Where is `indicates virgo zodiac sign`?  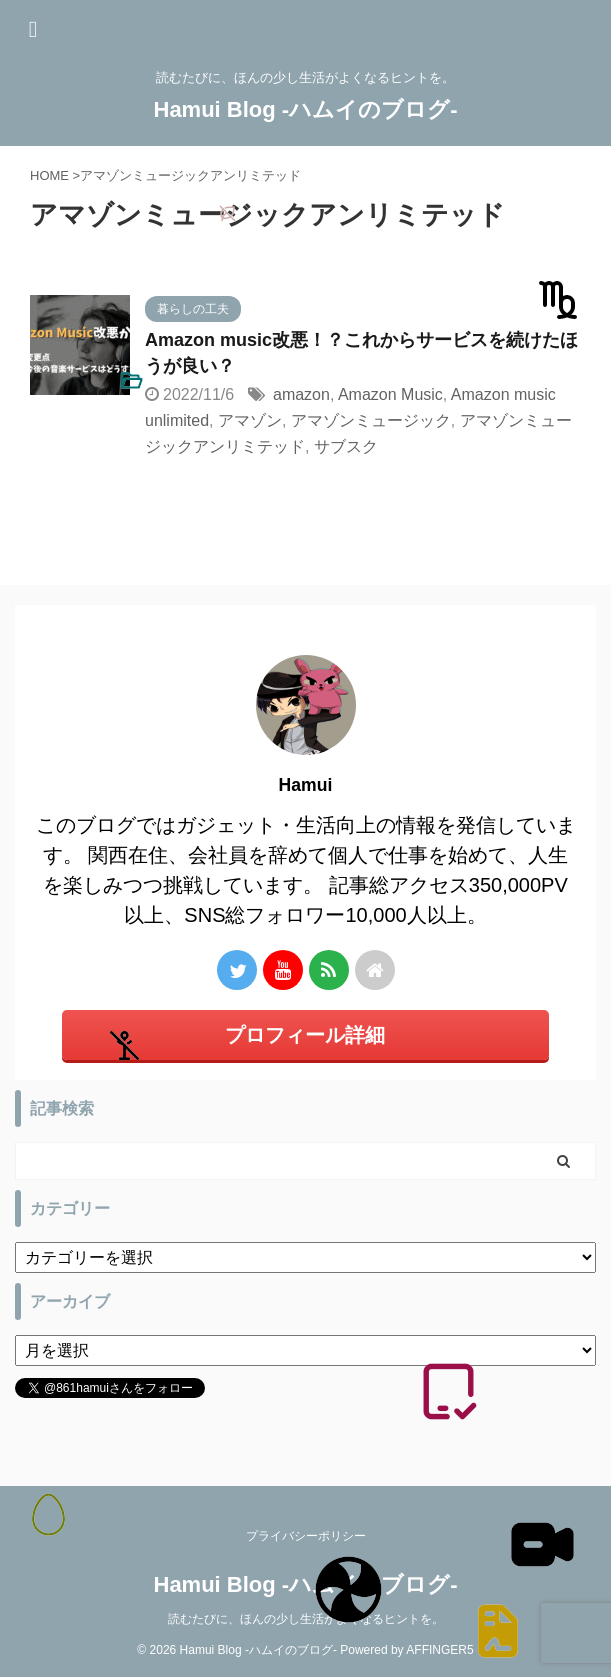 indicates virgo zodiac sign is located at coordinates (559, 299).